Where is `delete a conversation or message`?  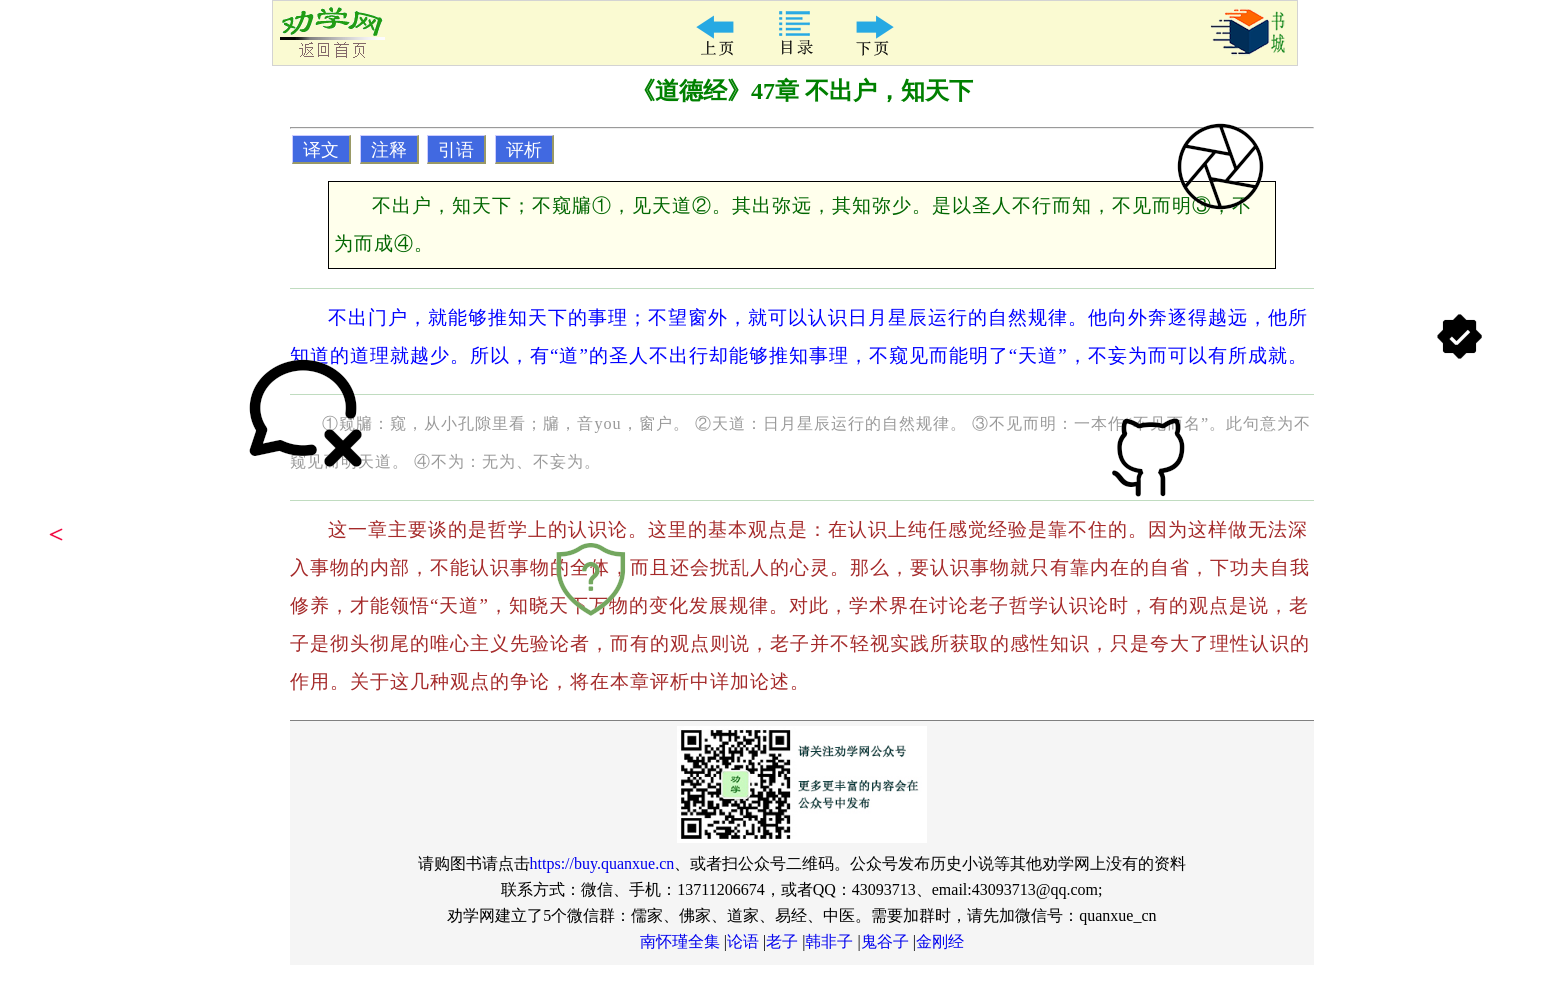 delete a conversation or message is located at coordinates (303, 408).